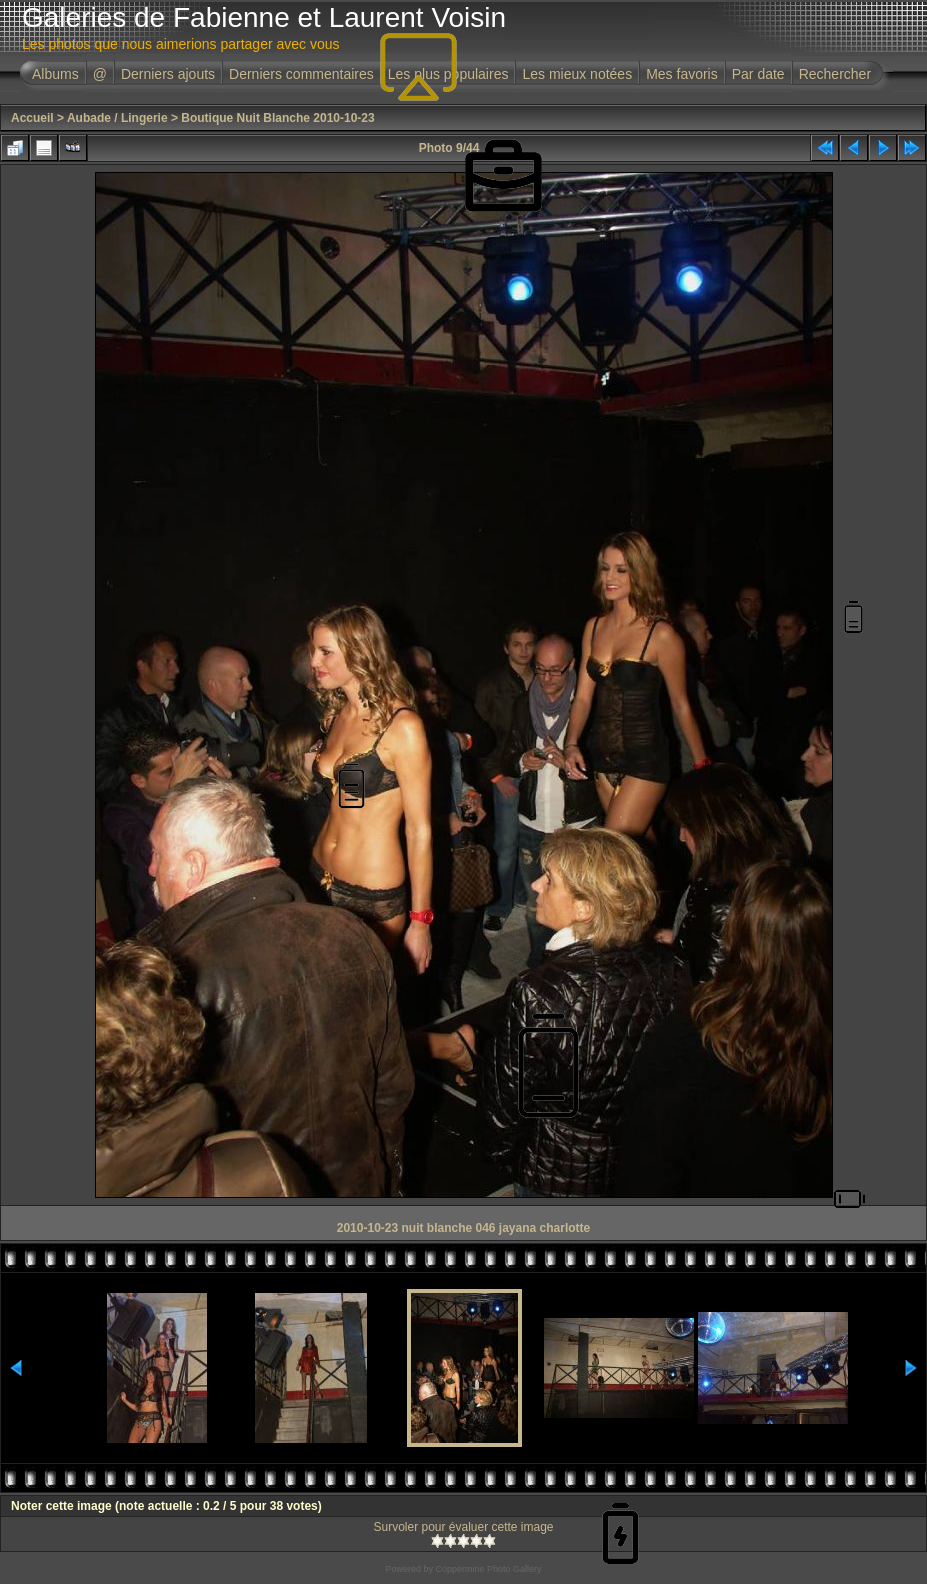  What do you see at coordinates (503, 180) in the screenshot?
I see `access work or business-related content` at bounding box center [503, 180].